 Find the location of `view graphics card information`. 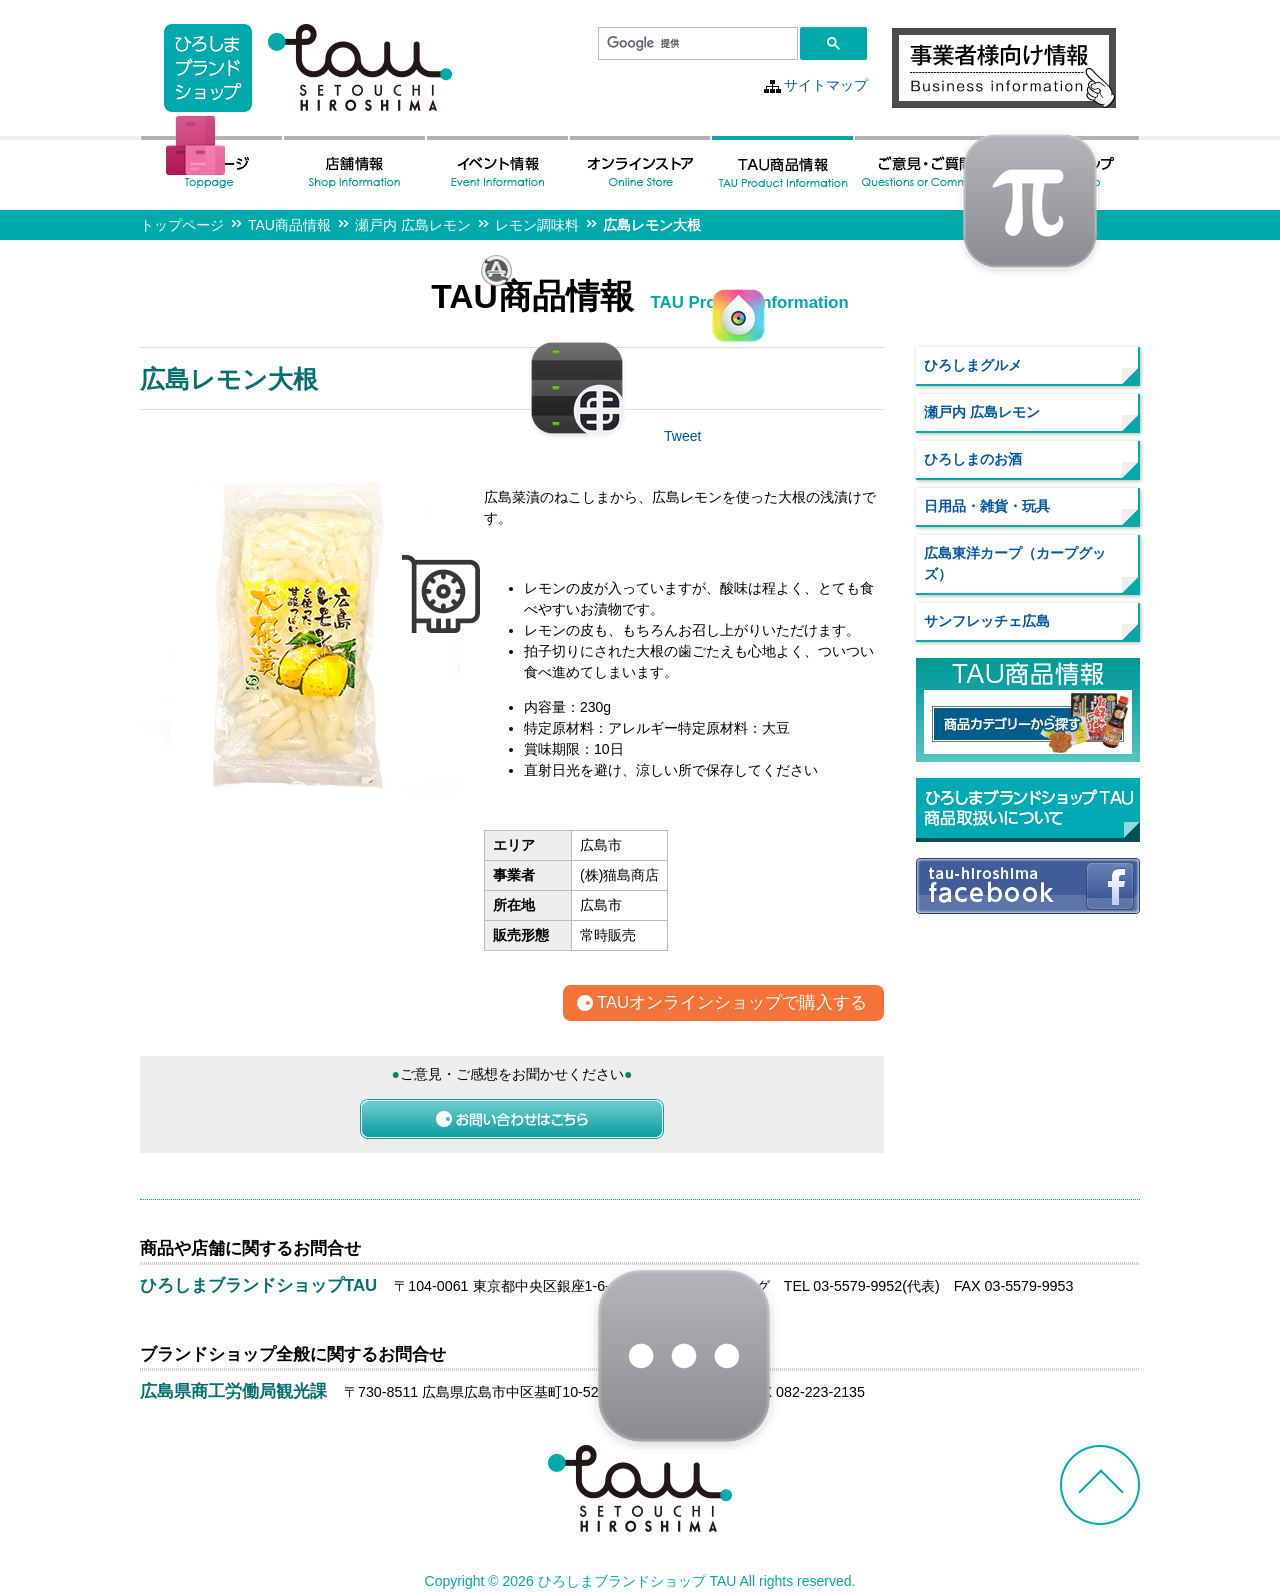

view graphics card information is located at coordinates (441, 594).